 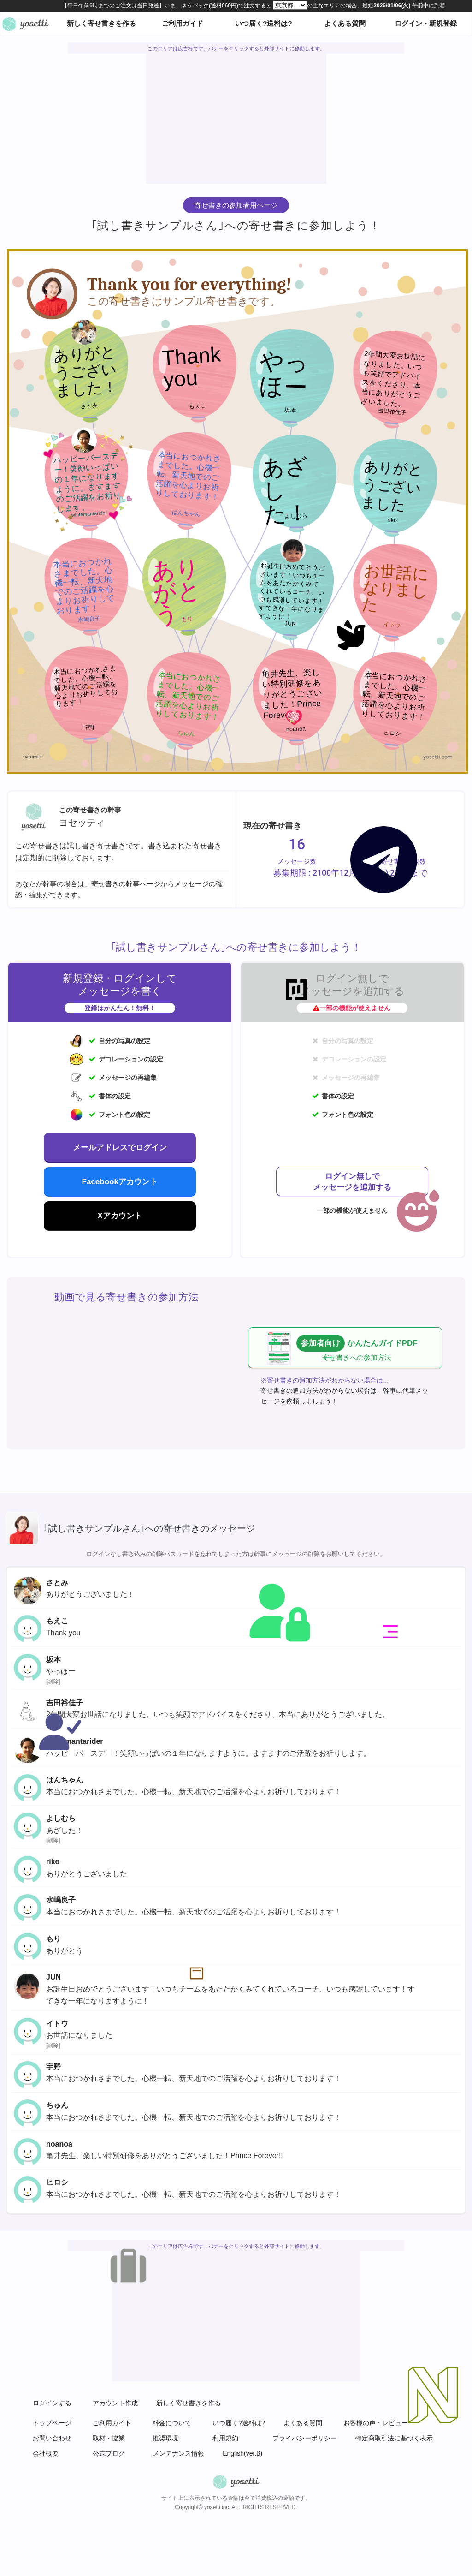 What do you see at coordinates (128, 2266) in the screenshot?
I see `access travel or trip planning features` at bounding box center [128, 2266].